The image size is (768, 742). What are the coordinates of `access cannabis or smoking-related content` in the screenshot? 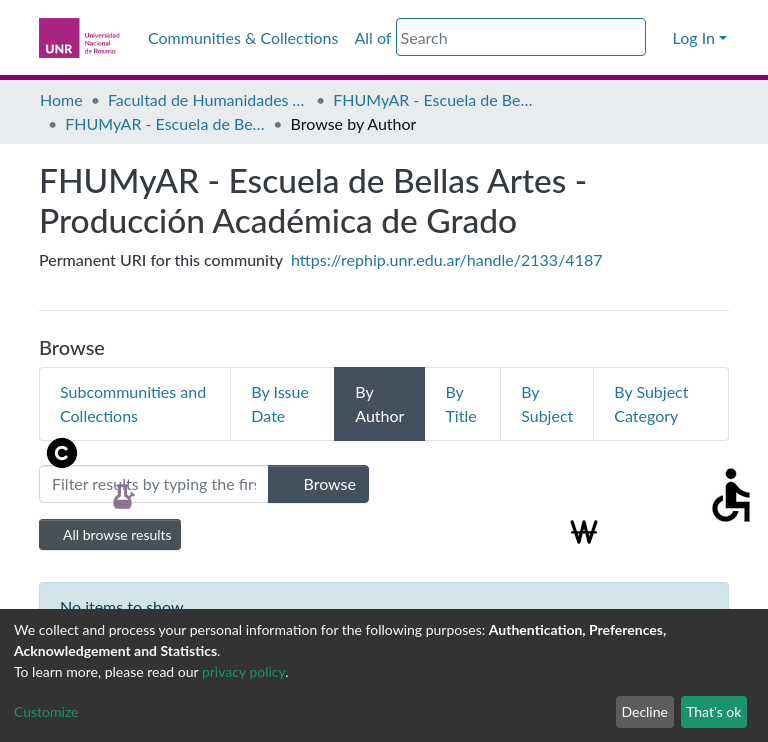 It's located at (122, 496).